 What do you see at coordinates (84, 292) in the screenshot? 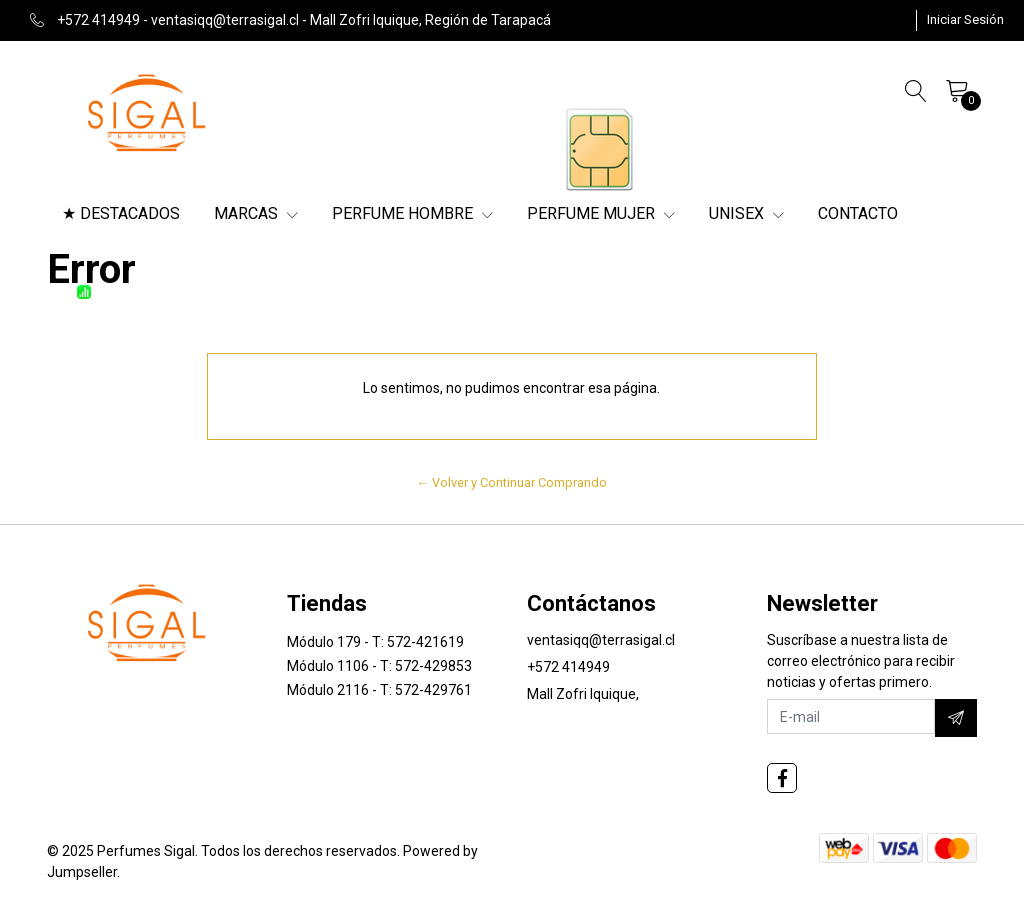
I see `open LibreOffice Calc spreadsheet application` at bounding box center [84, 292].